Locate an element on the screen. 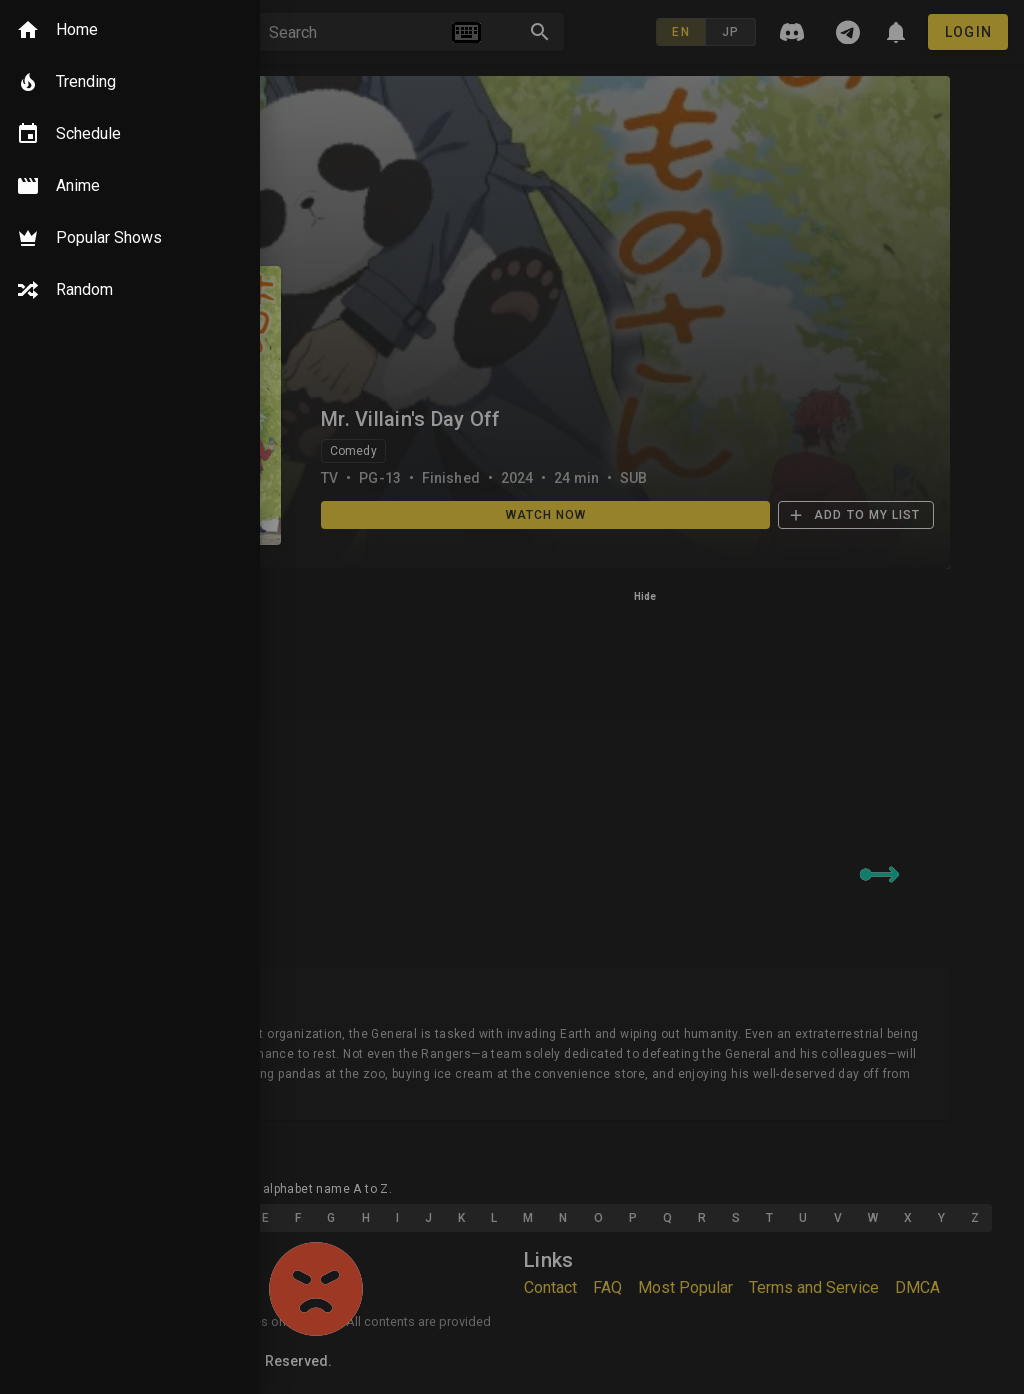  select angry mood or emotion is located at coordinates (316, 1289).